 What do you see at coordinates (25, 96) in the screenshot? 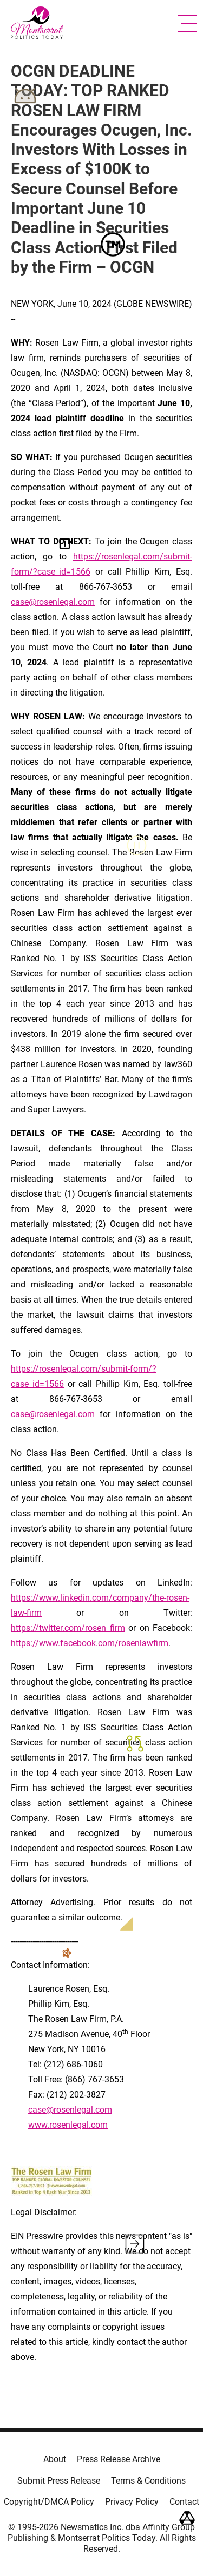
I see `android operating system indicator` at bounding box center [25, 96].